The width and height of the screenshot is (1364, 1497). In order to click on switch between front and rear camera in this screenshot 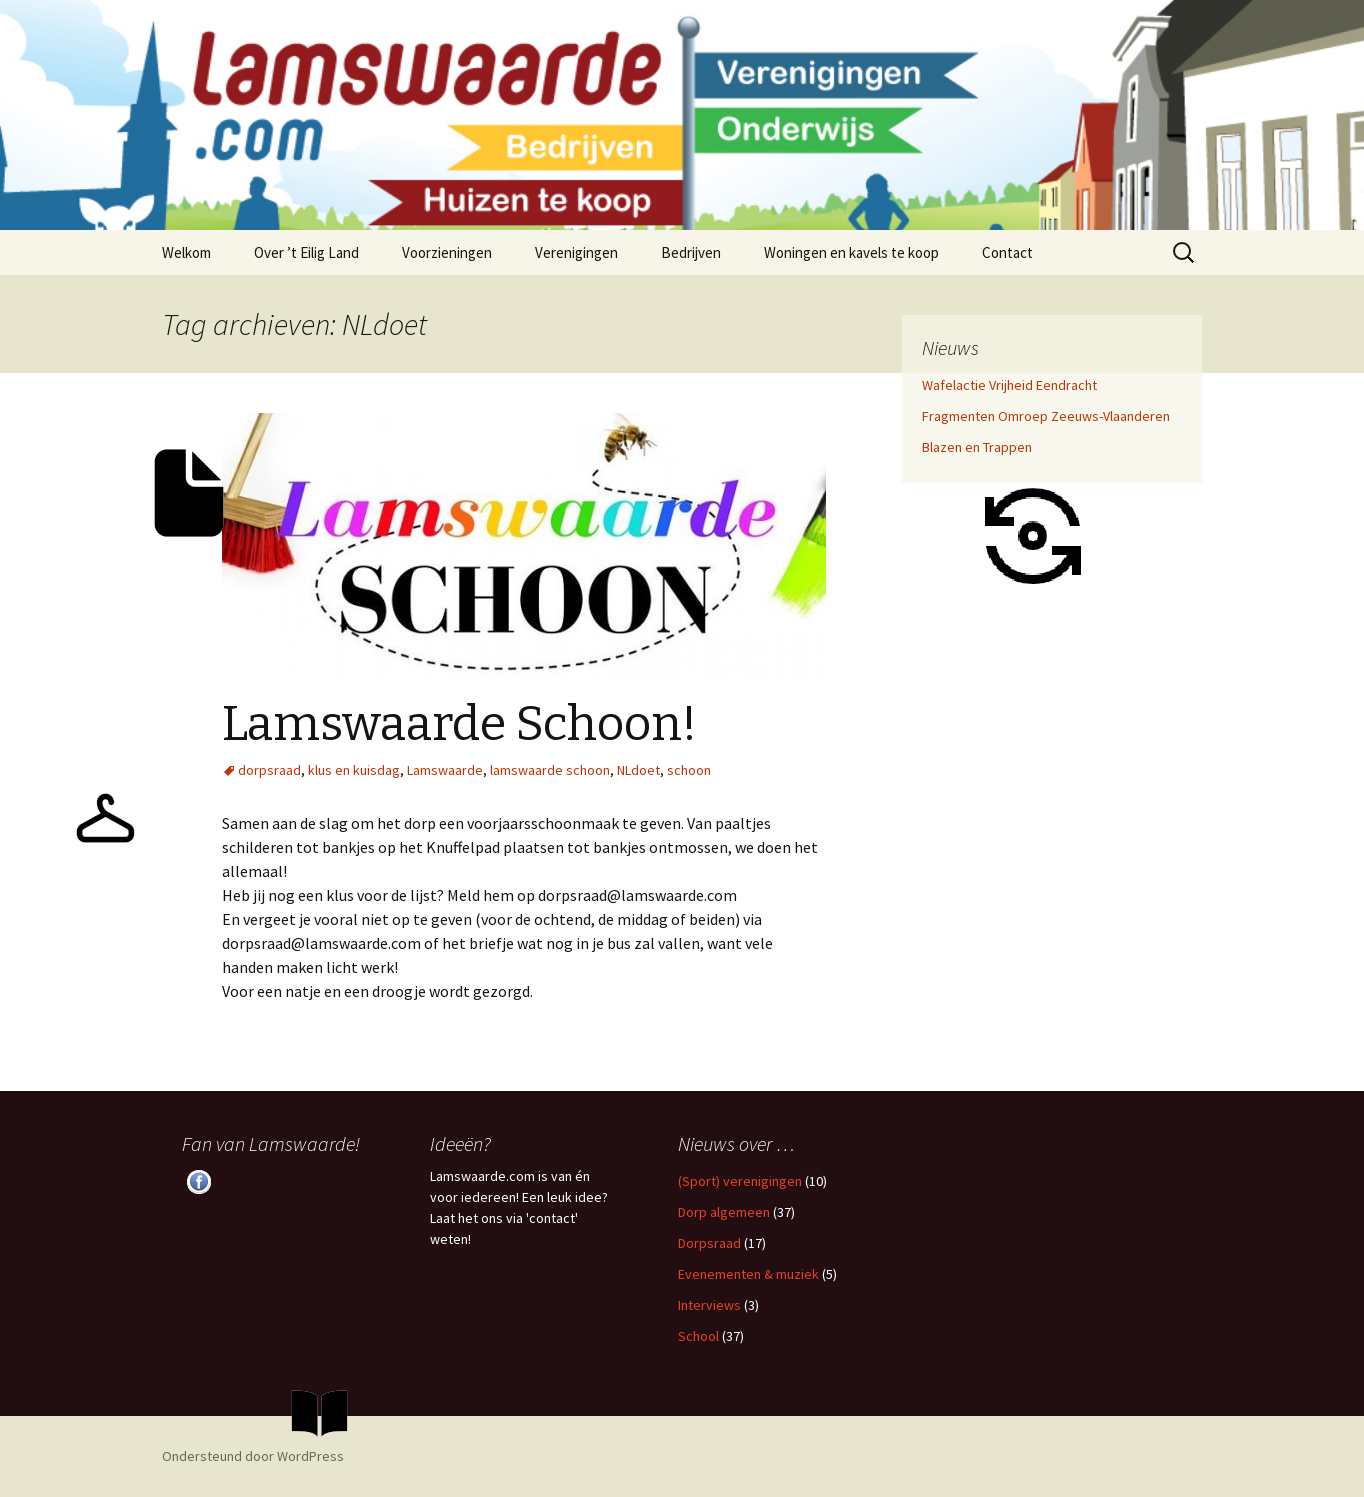, I will do `click(1033, 536)`.